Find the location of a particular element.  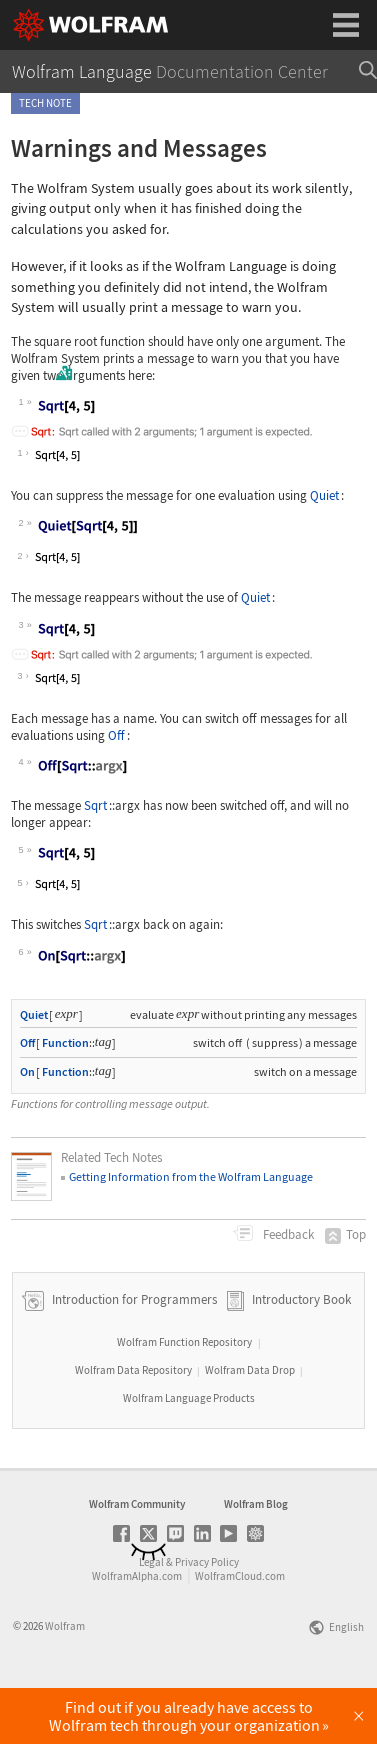

hide password or sensitive content is located at coordinates (148, 1548).